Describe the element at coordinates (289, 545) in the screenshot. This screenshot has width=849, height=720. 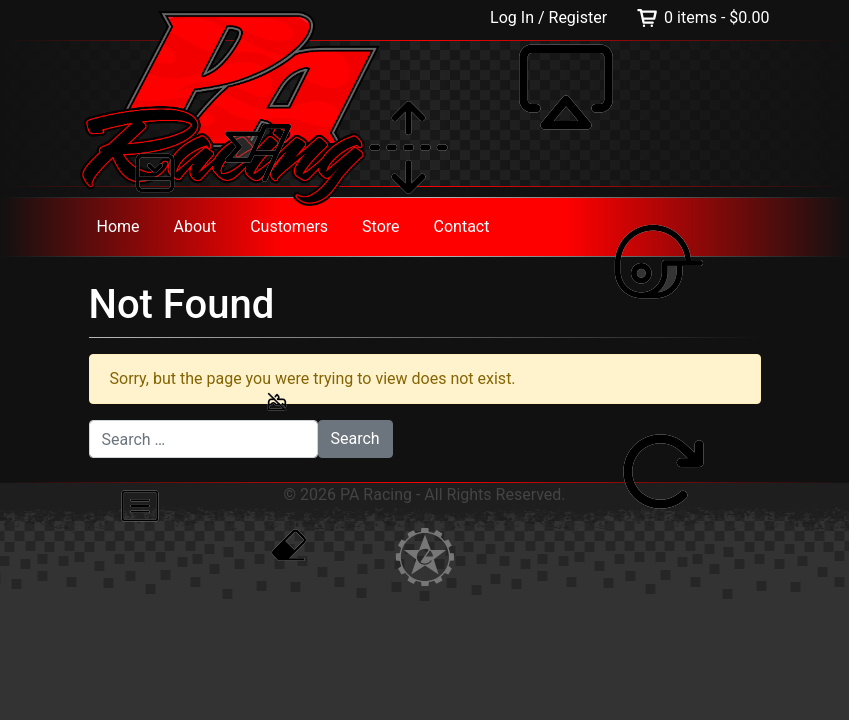
I see `erase or clear content` at that location.